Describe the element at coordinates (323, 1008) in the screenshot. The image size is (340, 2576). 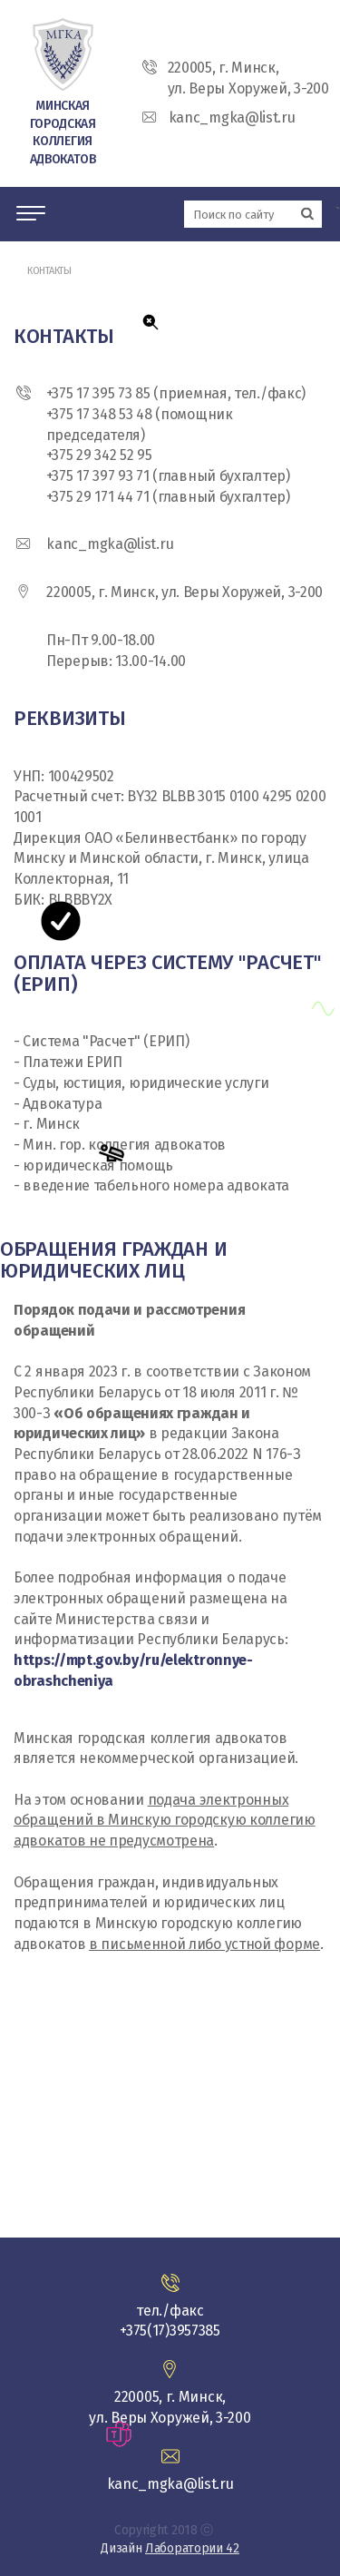
I see `audio or sound wave visualization` at that location.